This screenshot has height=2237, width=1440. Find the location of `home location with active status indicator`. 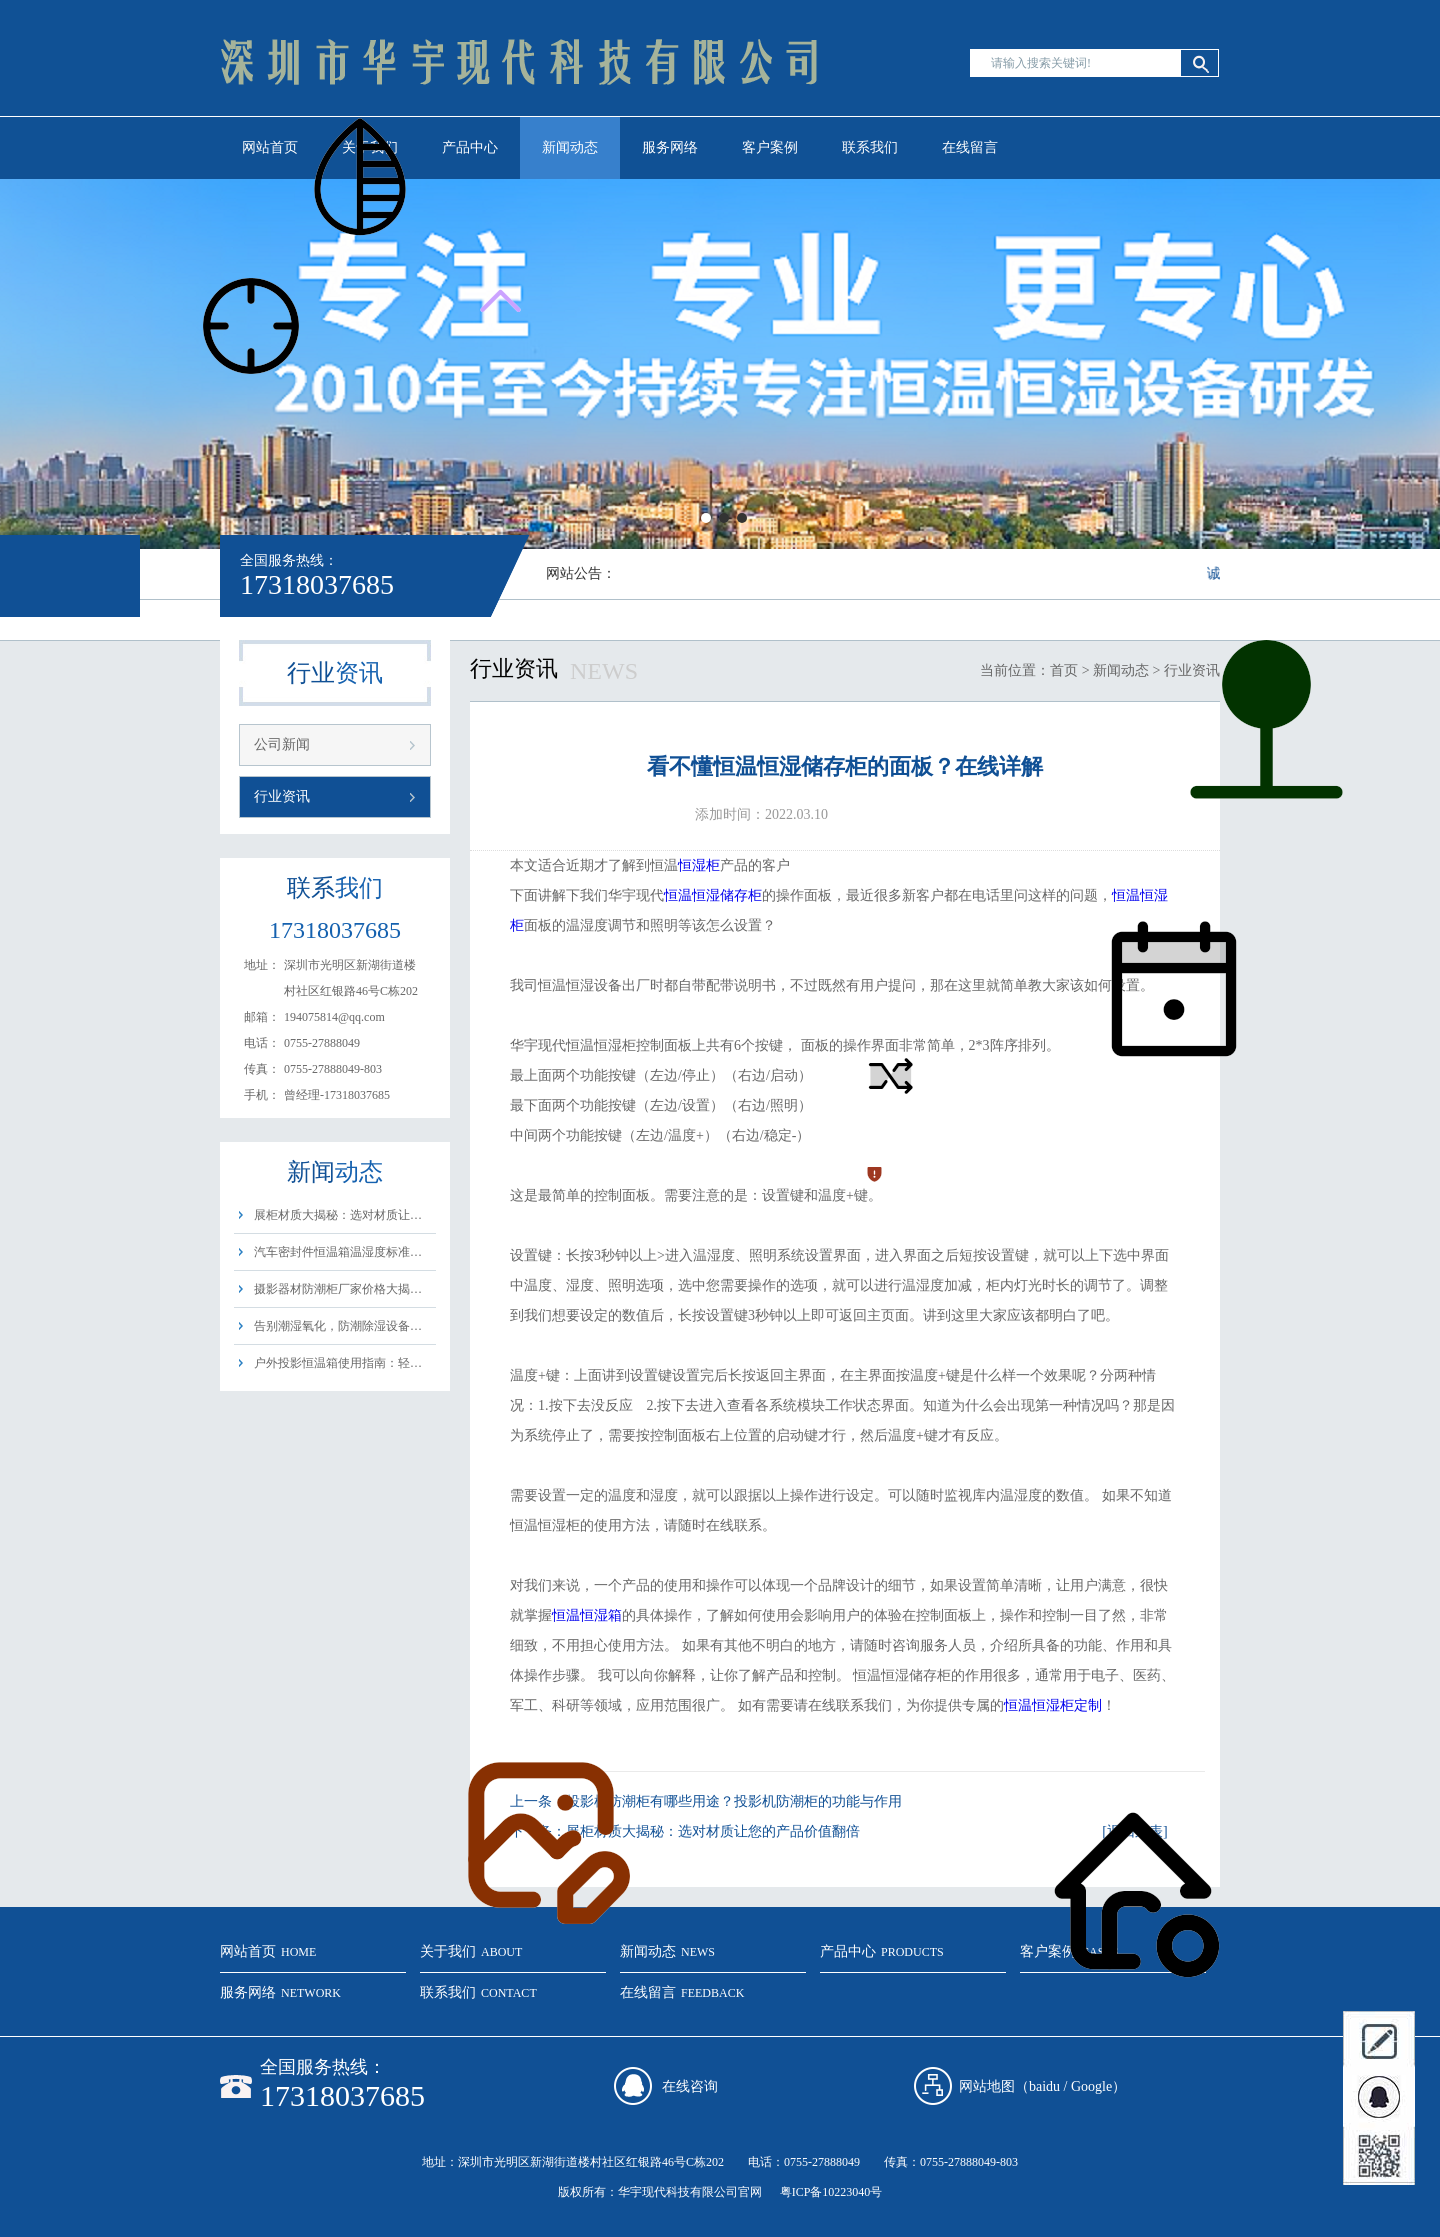

home location with active status indicator is located at coordinates (1133, 1891).